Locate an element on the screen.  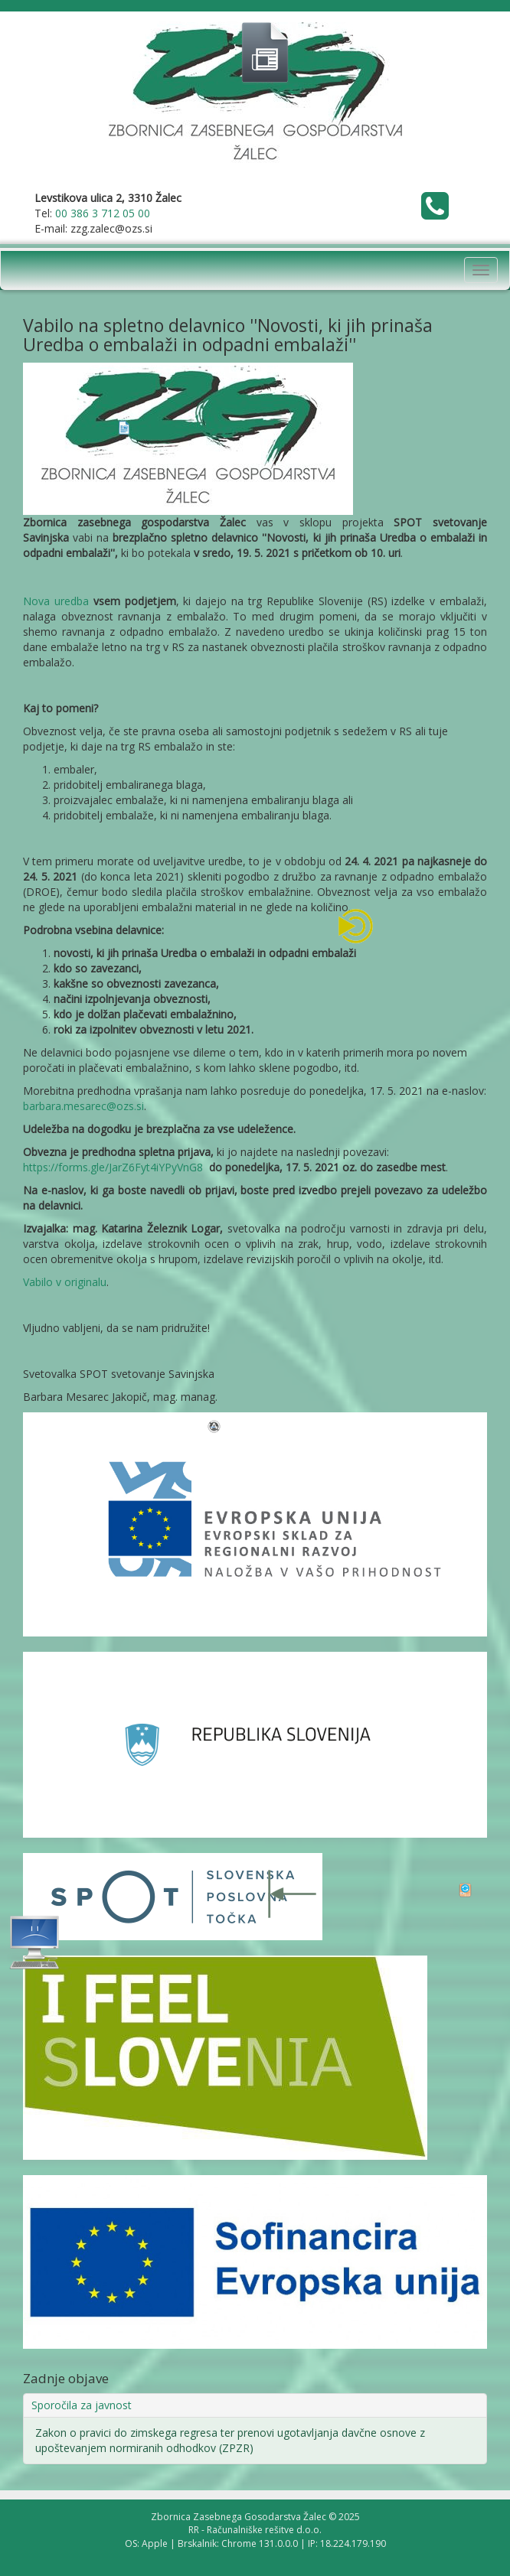
launch mate desktop environment is located at coordinates (355, 926).